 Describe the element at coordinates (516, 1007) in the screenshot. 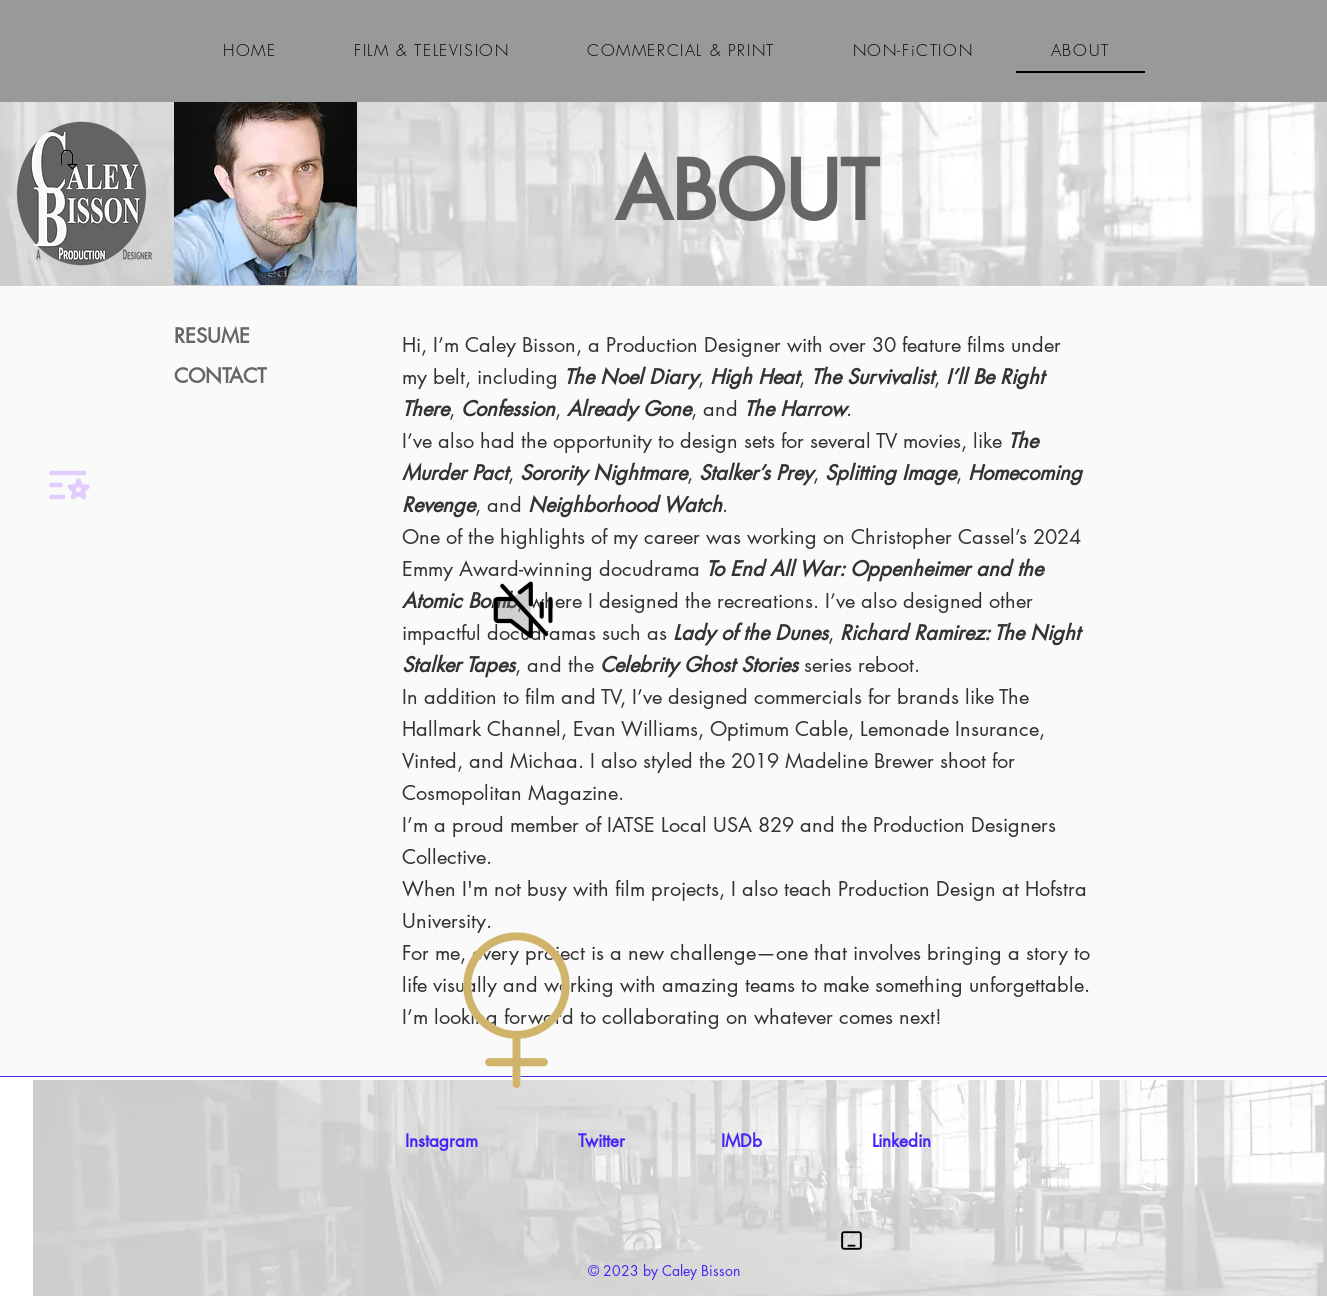

I see `indicates female gender option` at that location.